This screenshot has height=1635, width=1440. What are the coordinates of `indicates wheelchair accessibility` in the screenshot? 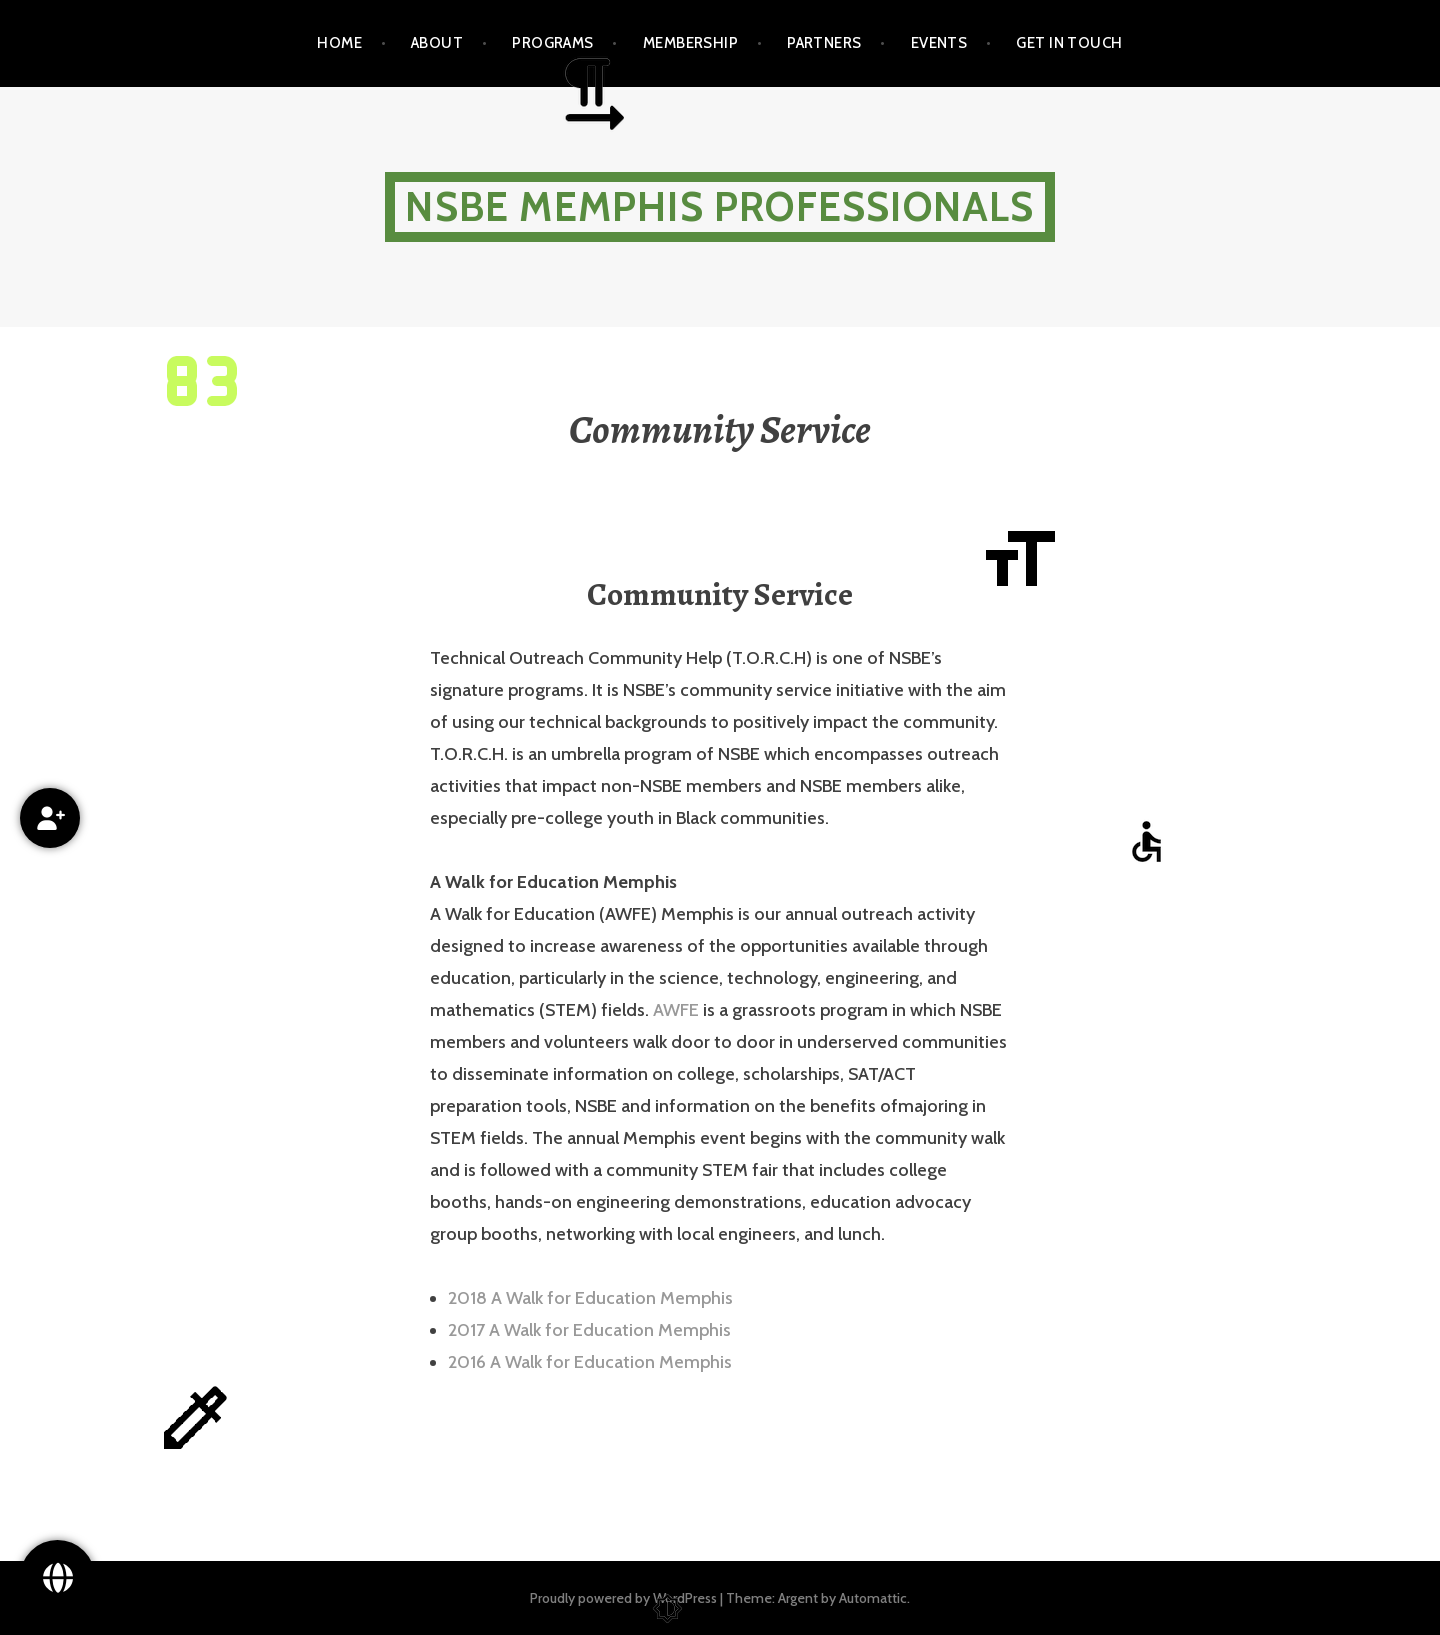 It's located at (1146, 841).